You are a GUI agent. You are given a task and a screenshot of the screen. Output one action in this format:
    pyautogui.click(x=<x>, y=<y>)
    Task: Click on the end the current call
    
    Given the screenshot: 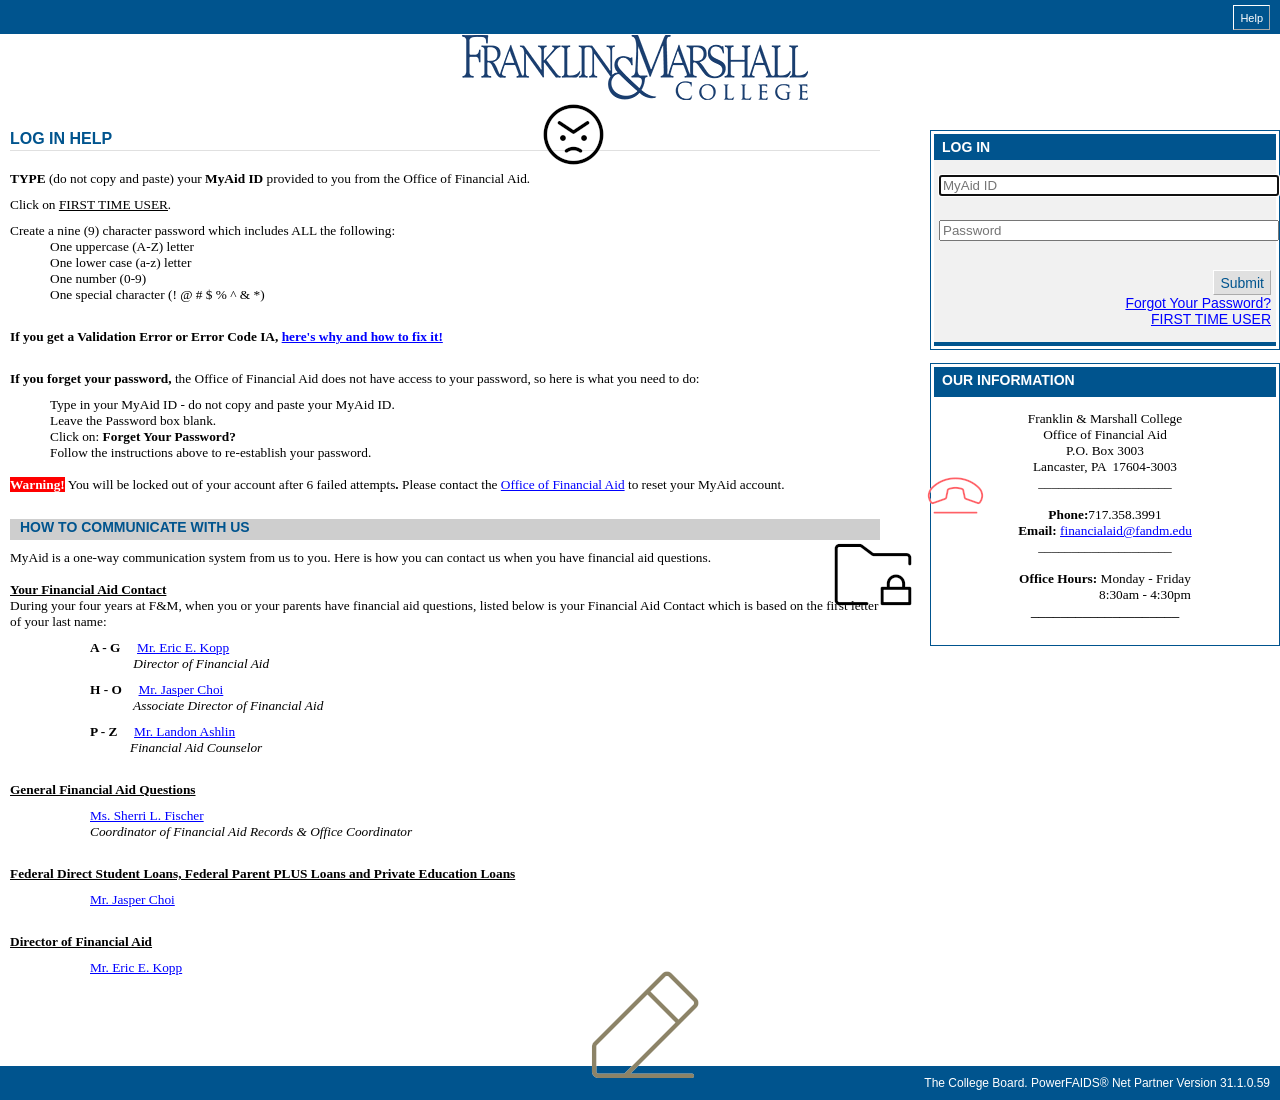 What is the action you would take?
    pyautogui.click(x=955, y=495)
    